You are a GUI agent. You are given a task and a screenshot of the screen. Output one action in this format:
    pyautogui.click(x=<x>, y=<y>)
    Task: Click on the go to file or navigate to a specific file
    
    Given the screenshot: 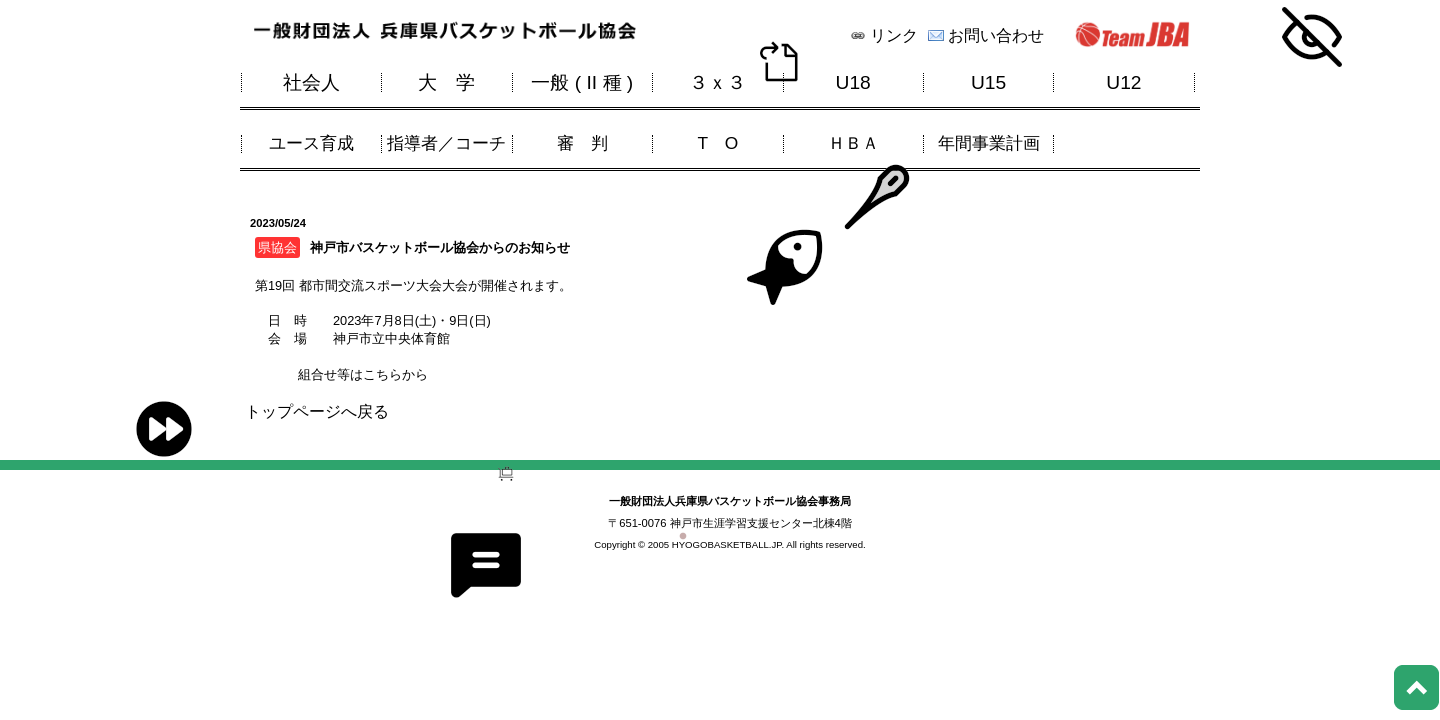 What is the action you would take?
    pyautogui.click(x=781, y=62)
    